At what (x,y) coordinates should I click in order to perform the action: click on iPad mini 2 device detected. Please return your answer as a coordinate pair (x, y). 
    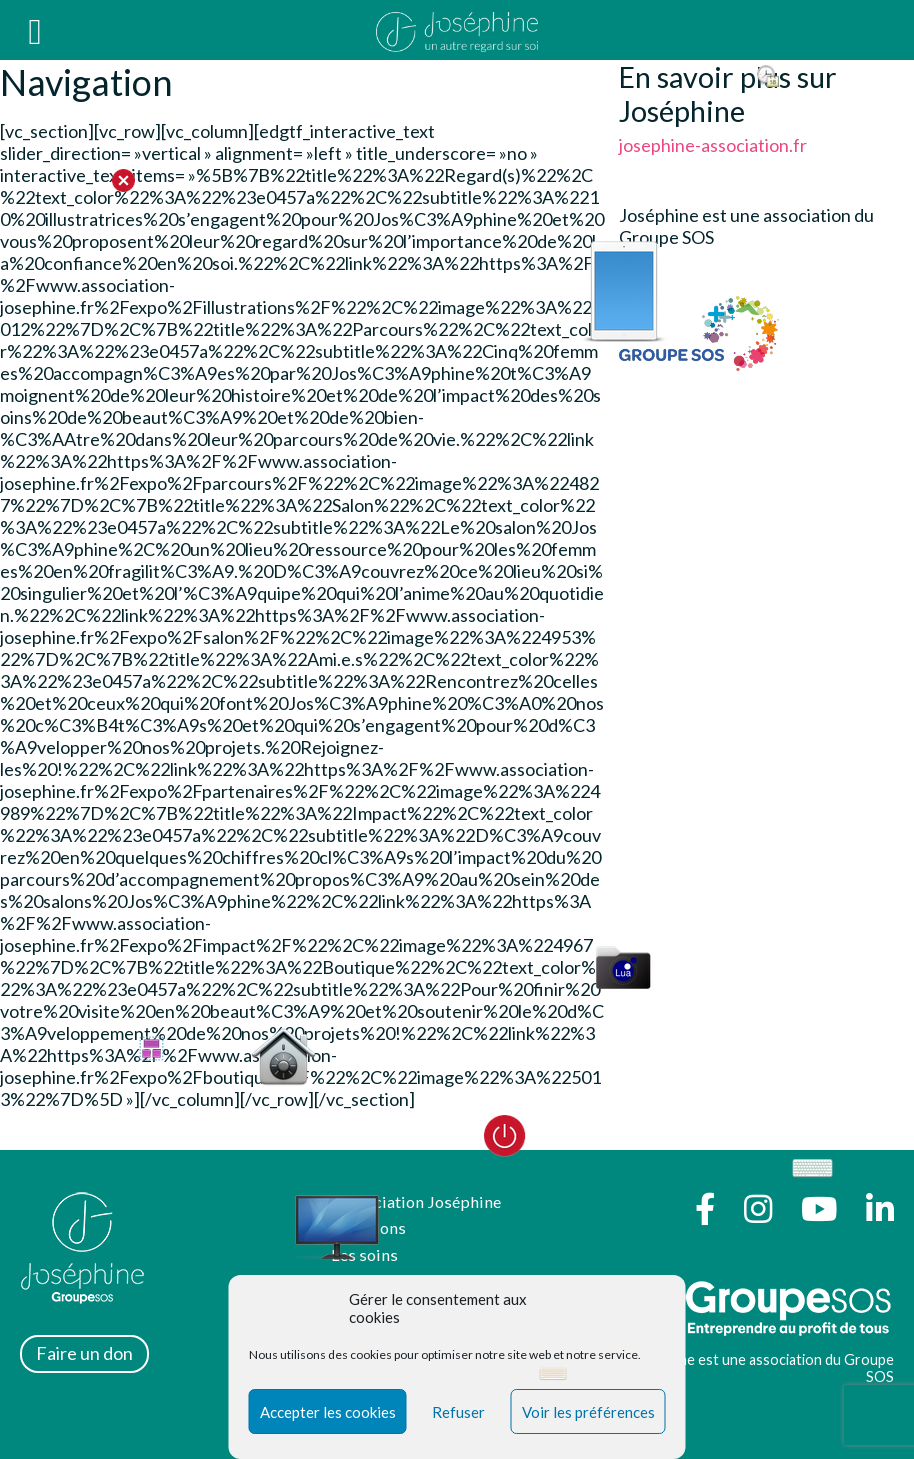
    Looking at the image, I should click on (624, 282).